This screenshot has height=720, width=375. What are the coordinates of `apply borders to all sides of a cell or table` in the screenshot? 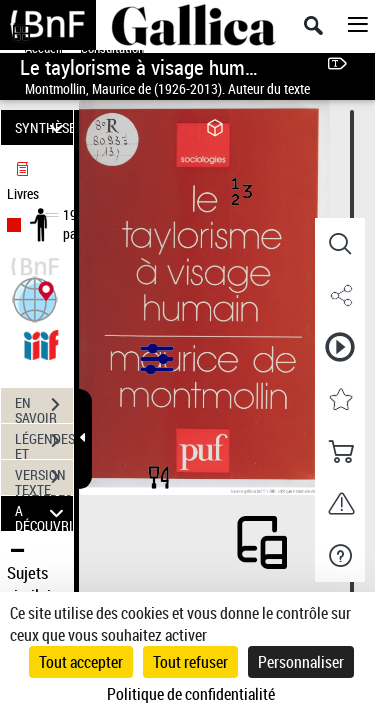 It's located at (21, 33).